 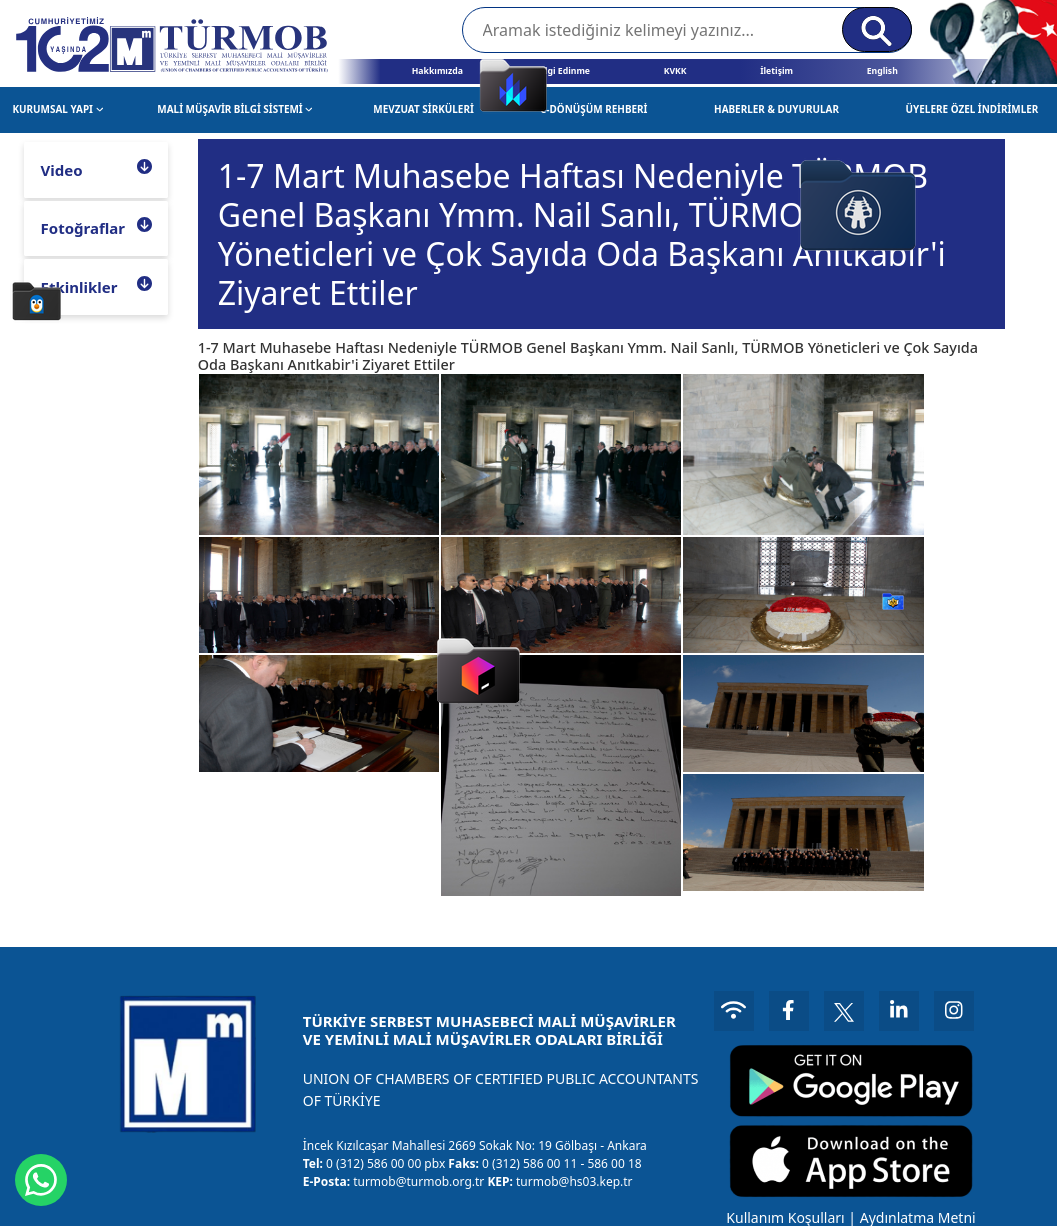 I want to click on open NoLimits roller coaster simulation files, so click(x=857, y=208).